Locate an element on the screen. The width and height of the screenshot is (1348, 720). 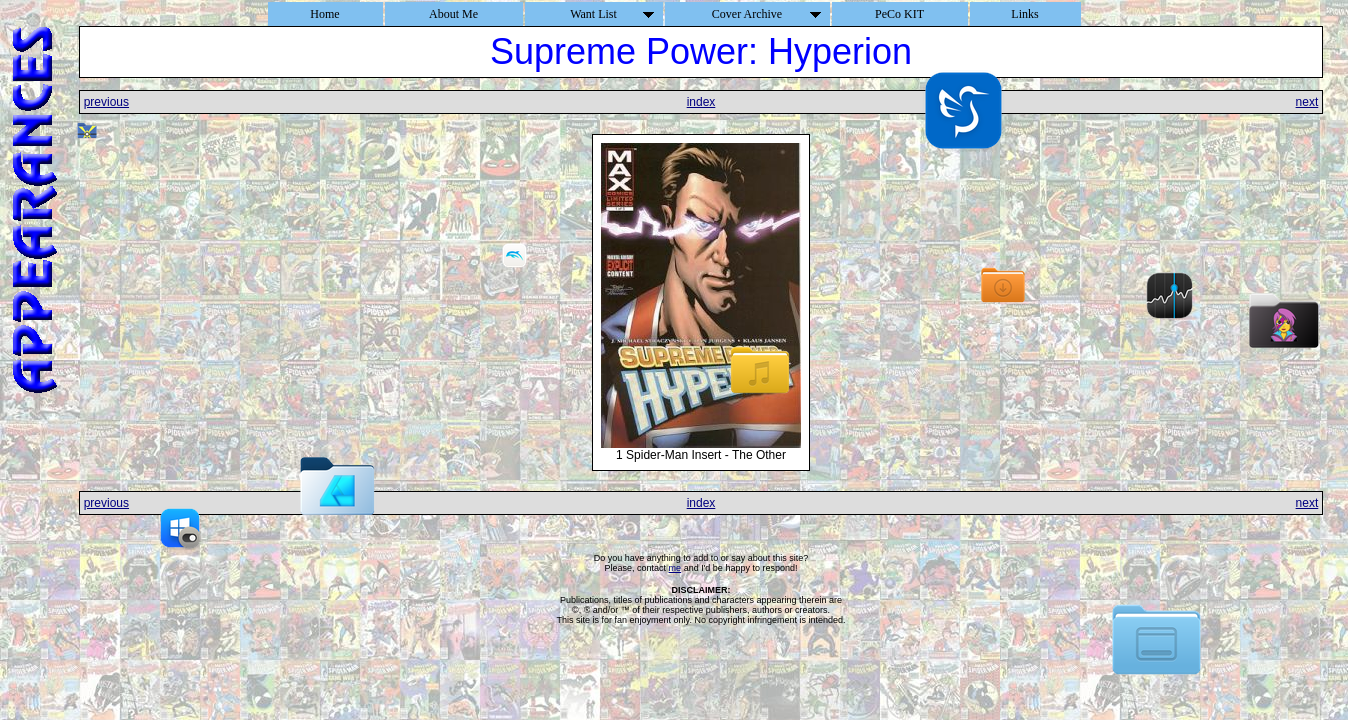
open pokémon quick ball themed folder is located at coordinates (87, 131).